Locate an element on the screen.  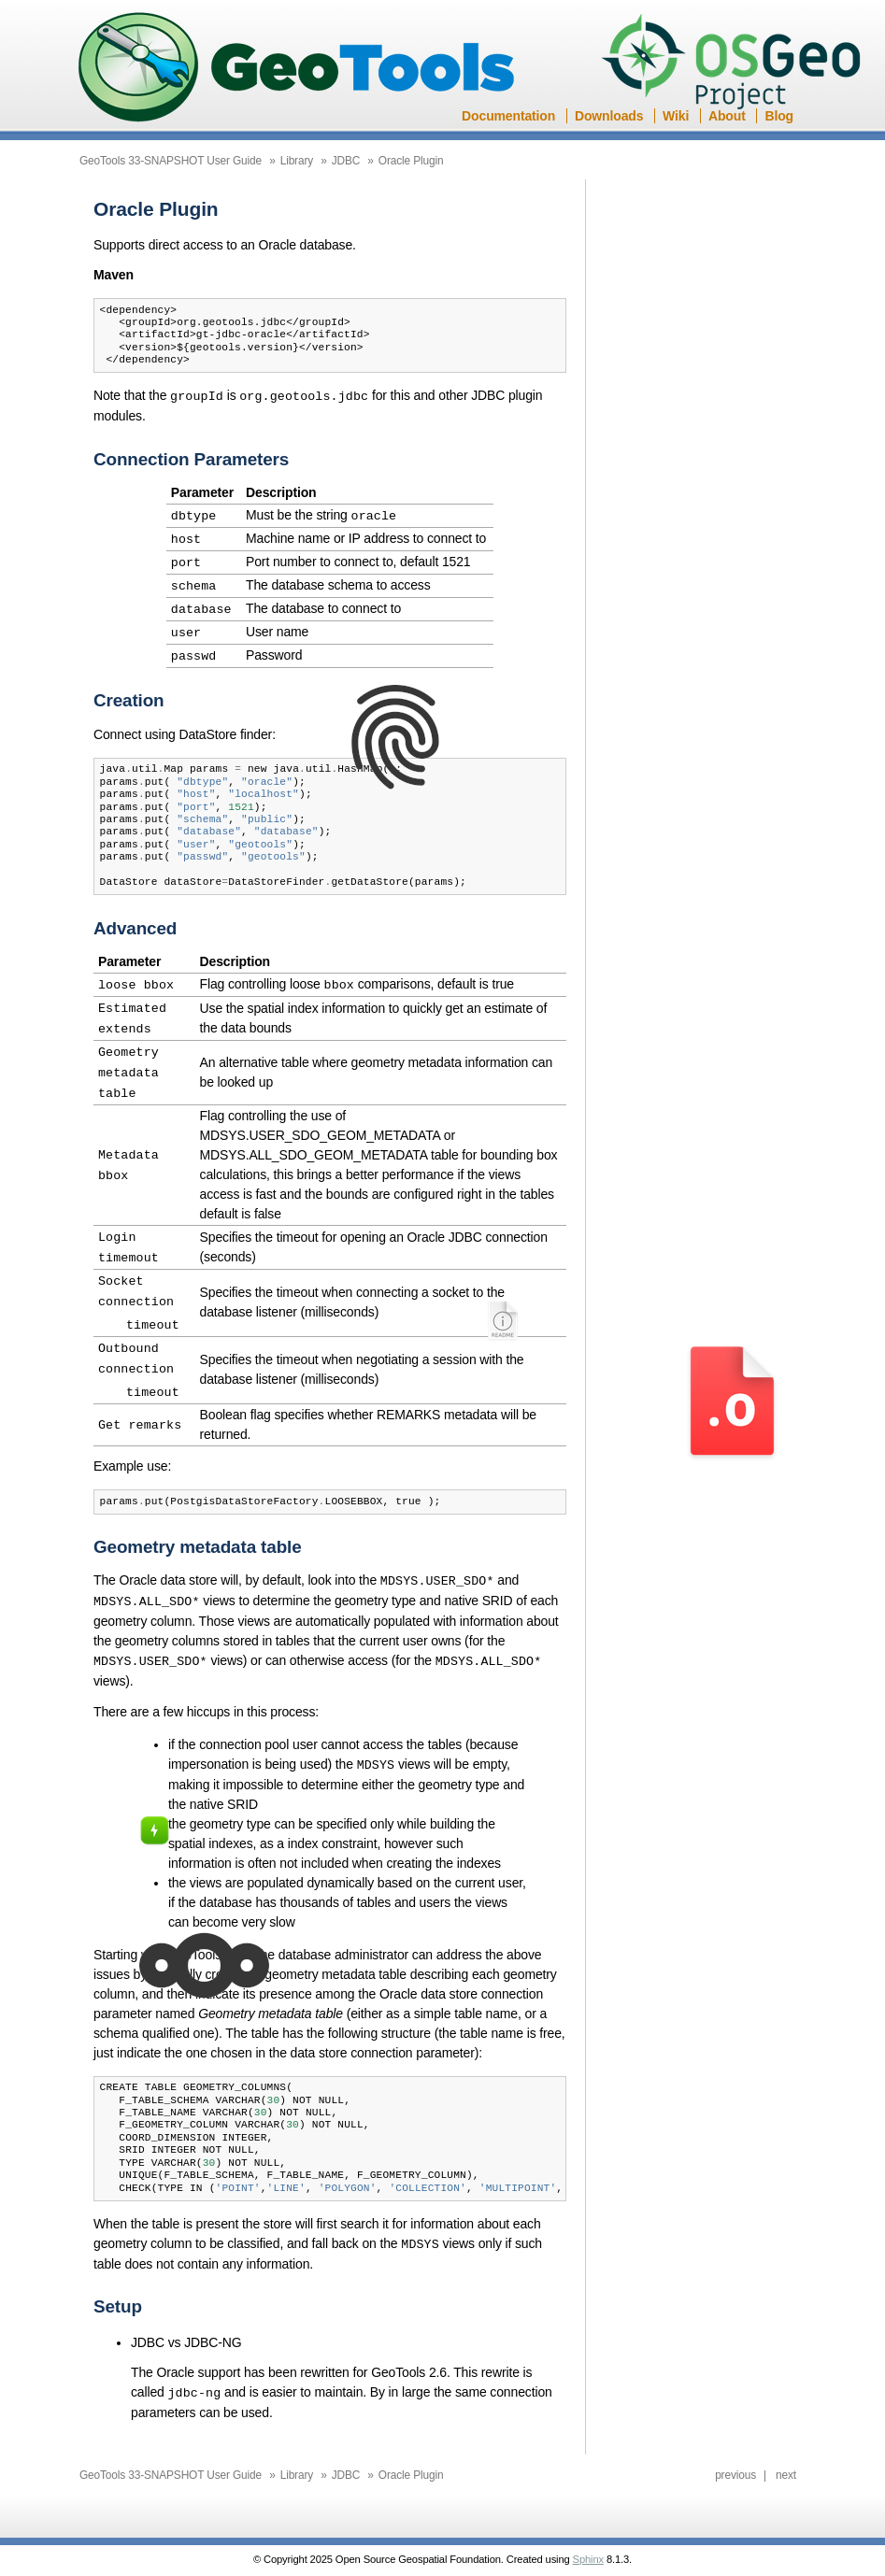
authenticate with biometric fingerprint is located at coordinates (398, 738).